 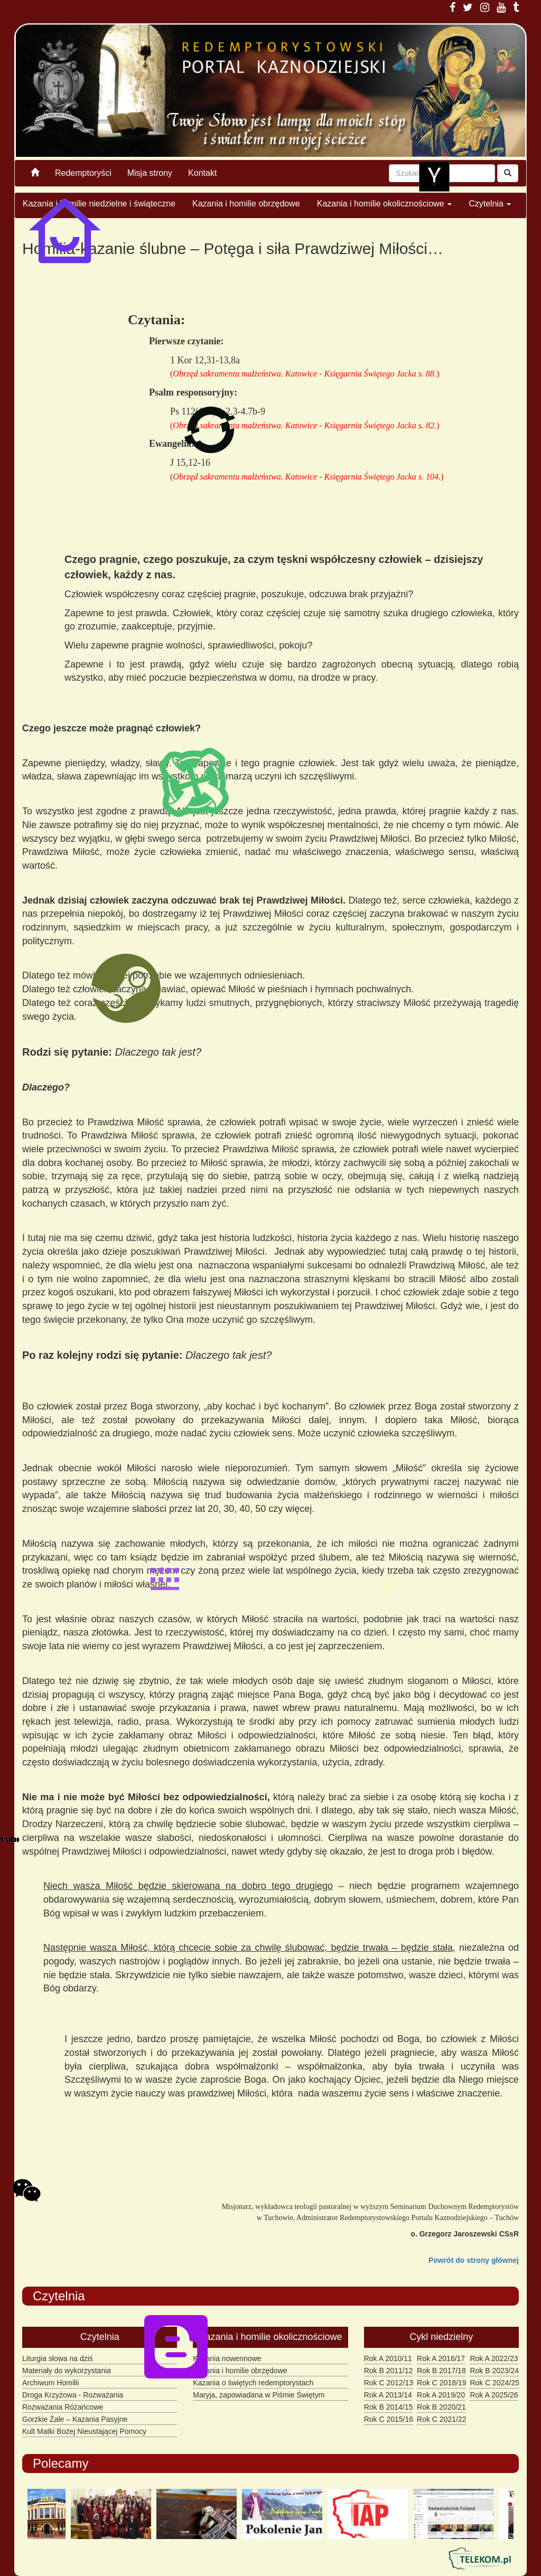 I want to click on open the tubi streaming app, so click(x=10, y=1839).